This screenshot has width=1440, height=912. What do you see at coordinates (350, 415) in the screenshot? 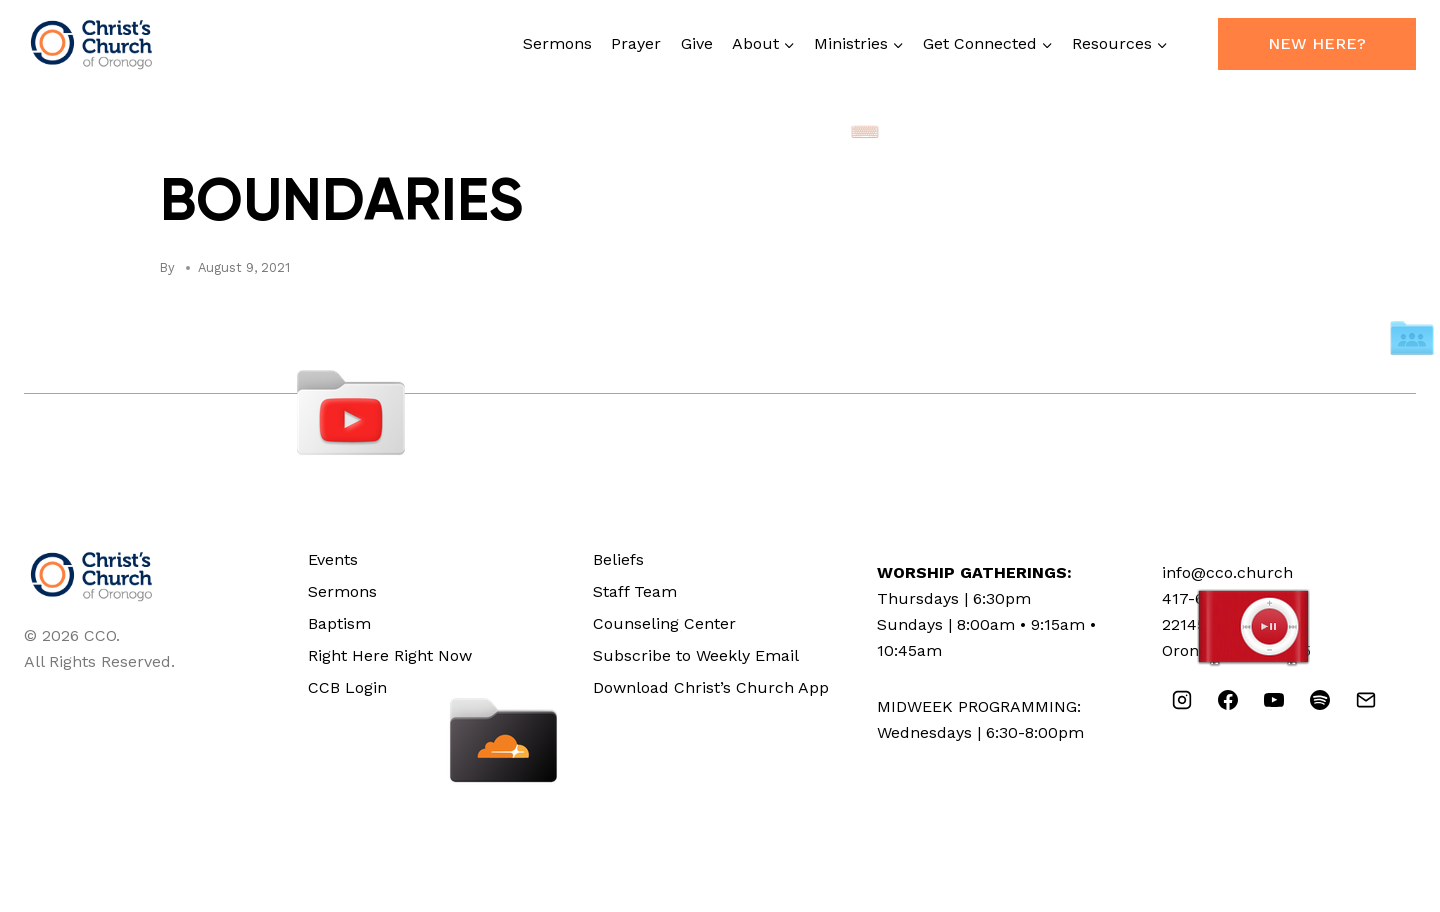
I see `open folder containing YouTube downloads` at bounding box center [350, 415].